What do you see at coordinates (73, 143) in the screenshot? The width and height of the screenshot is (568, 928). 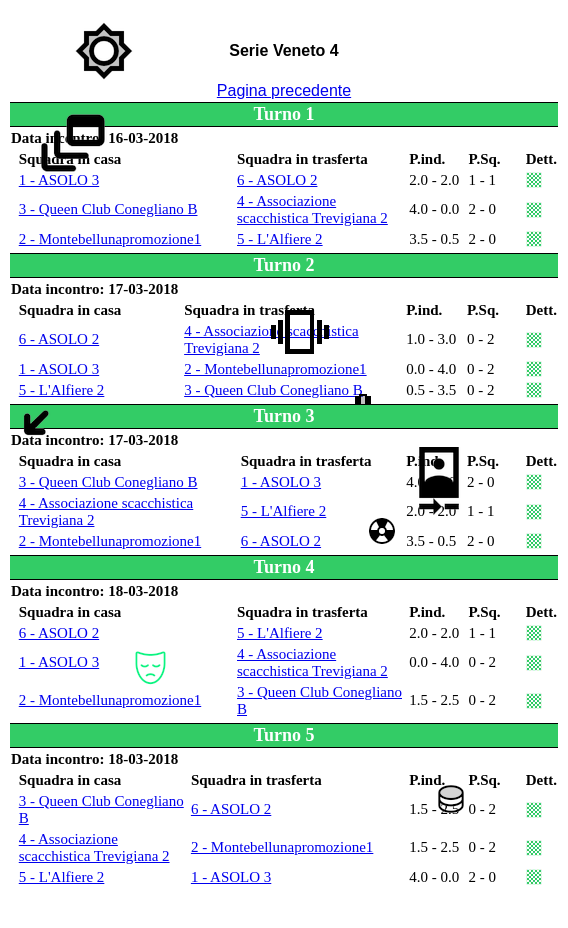 I see `view dynamic or stacked content feed` at bounding box center [73, 143].